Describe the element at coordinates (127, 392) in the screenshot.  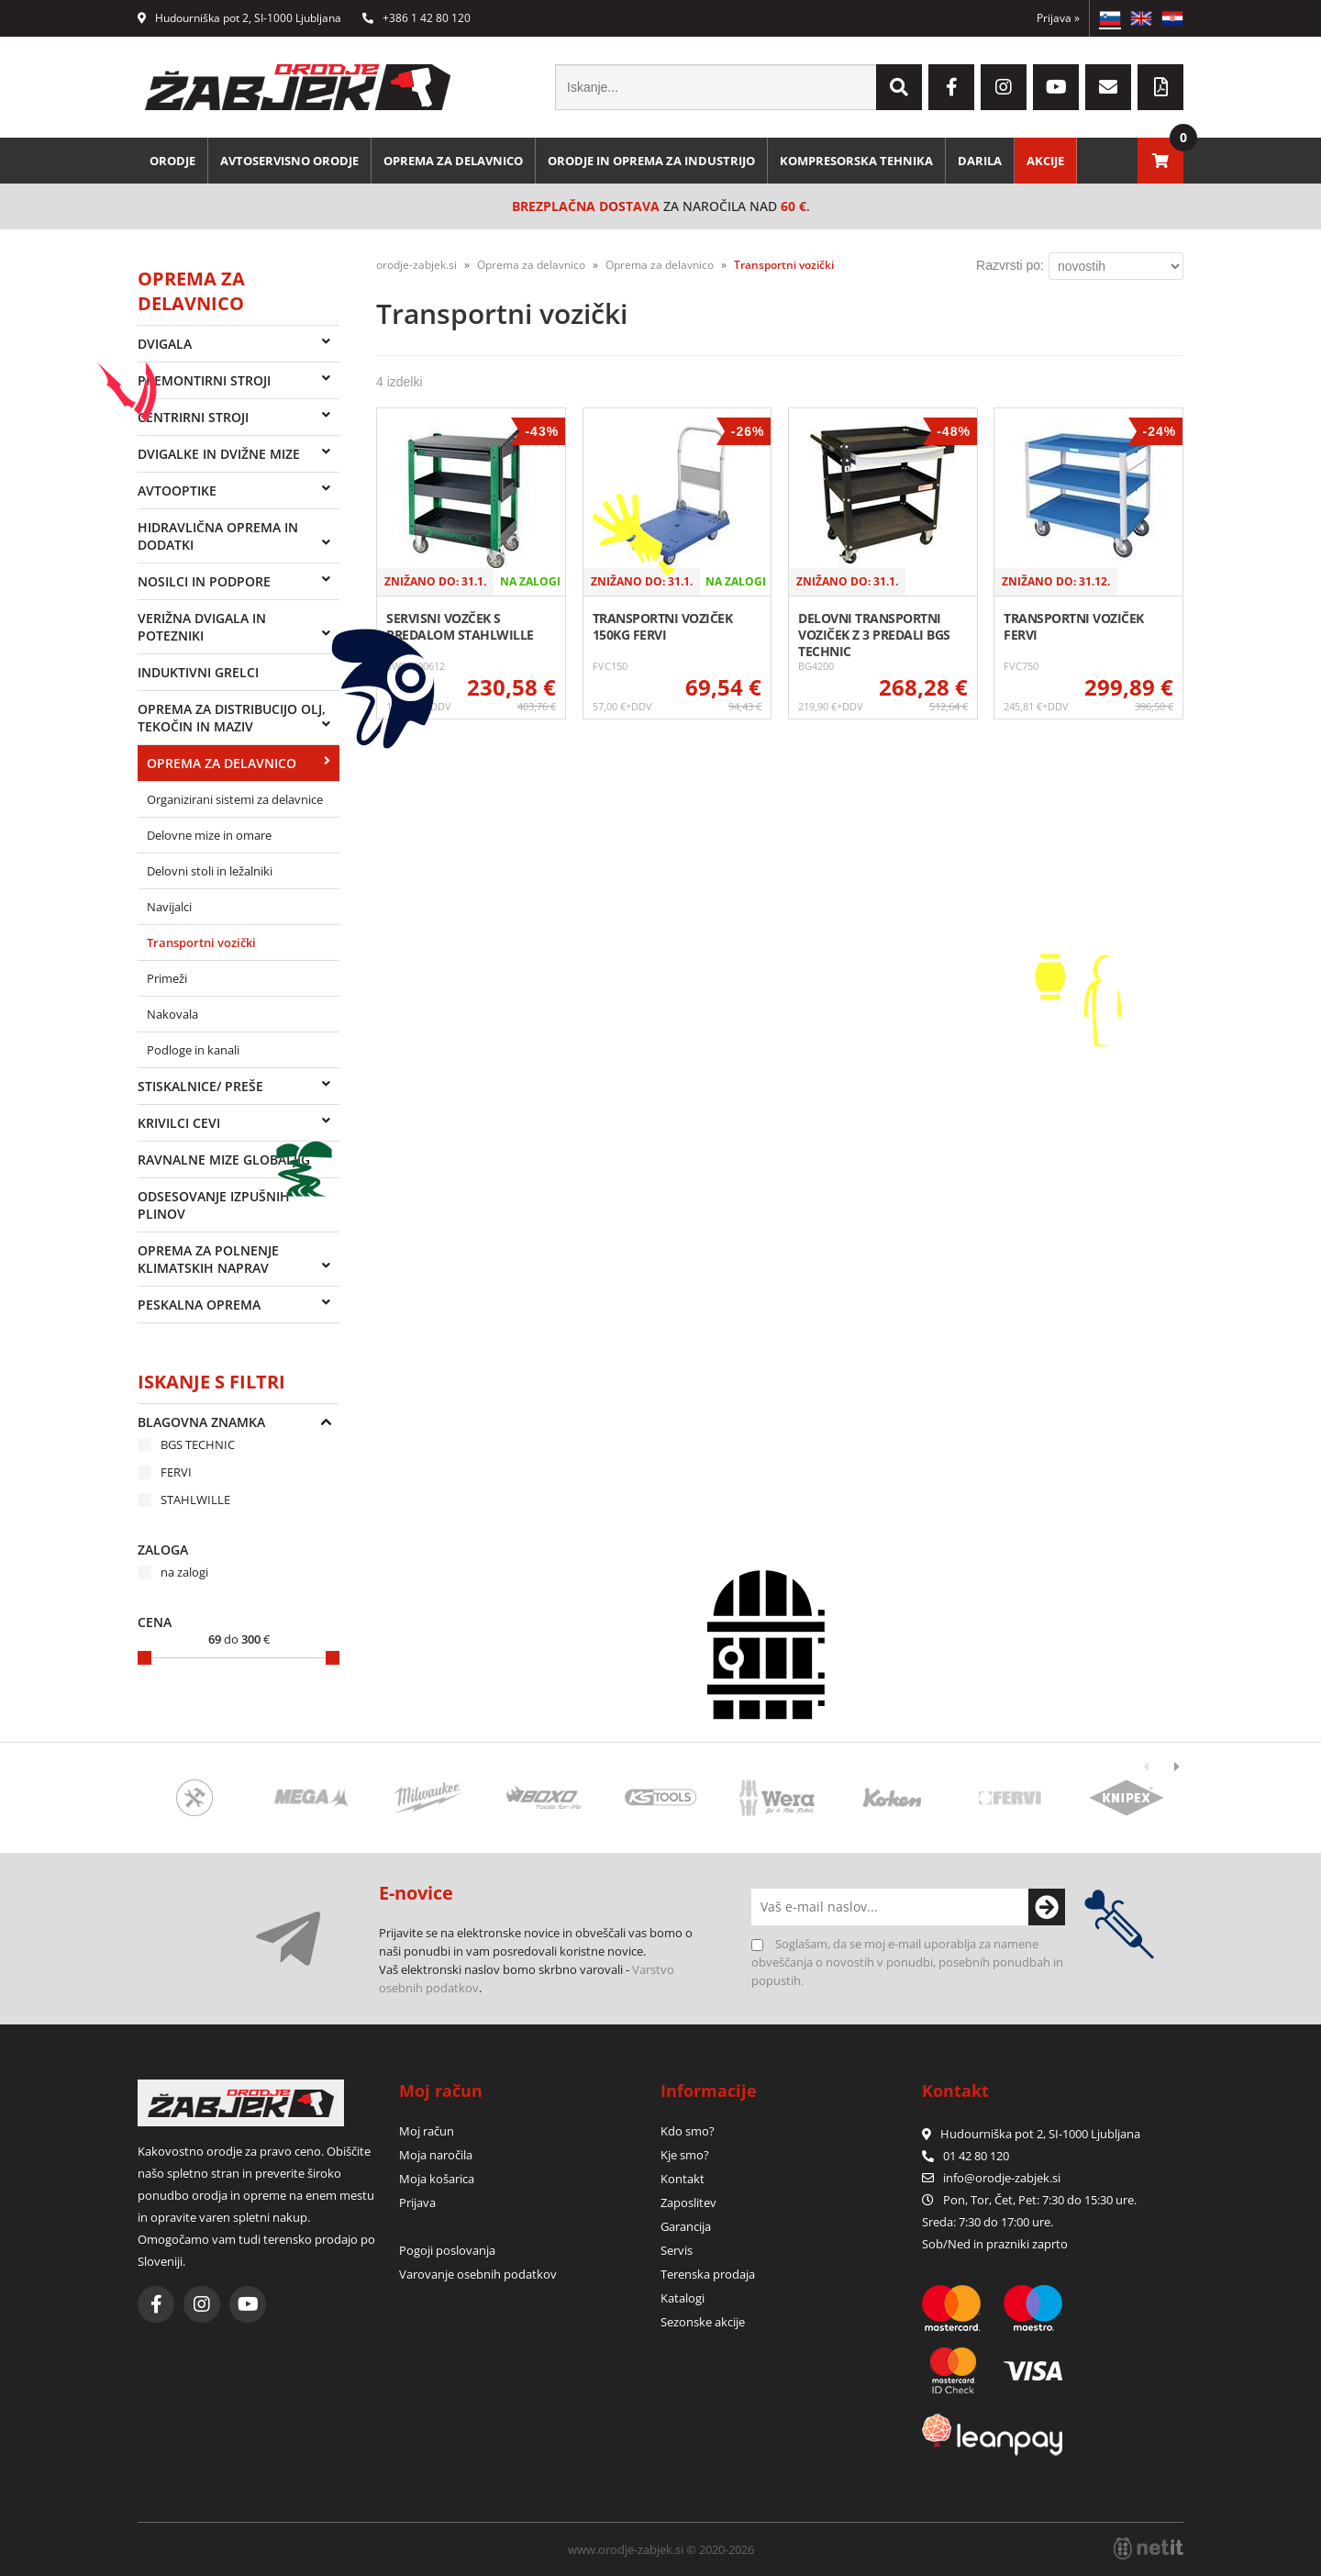
I see `indicates a tearing or ripping action in gameplay` at that location.